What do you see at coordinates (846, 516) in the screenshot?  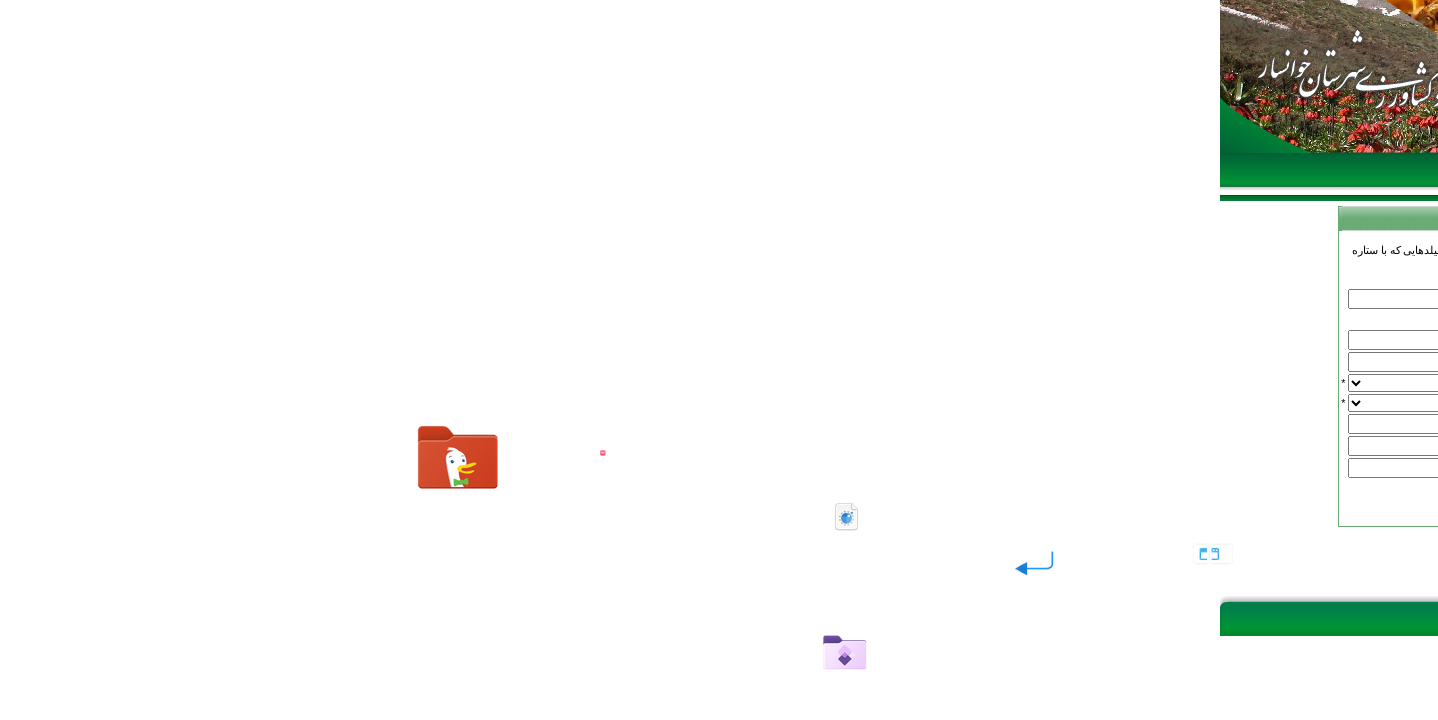 I see `lua script file indicator` at bounding box center [846, 516].